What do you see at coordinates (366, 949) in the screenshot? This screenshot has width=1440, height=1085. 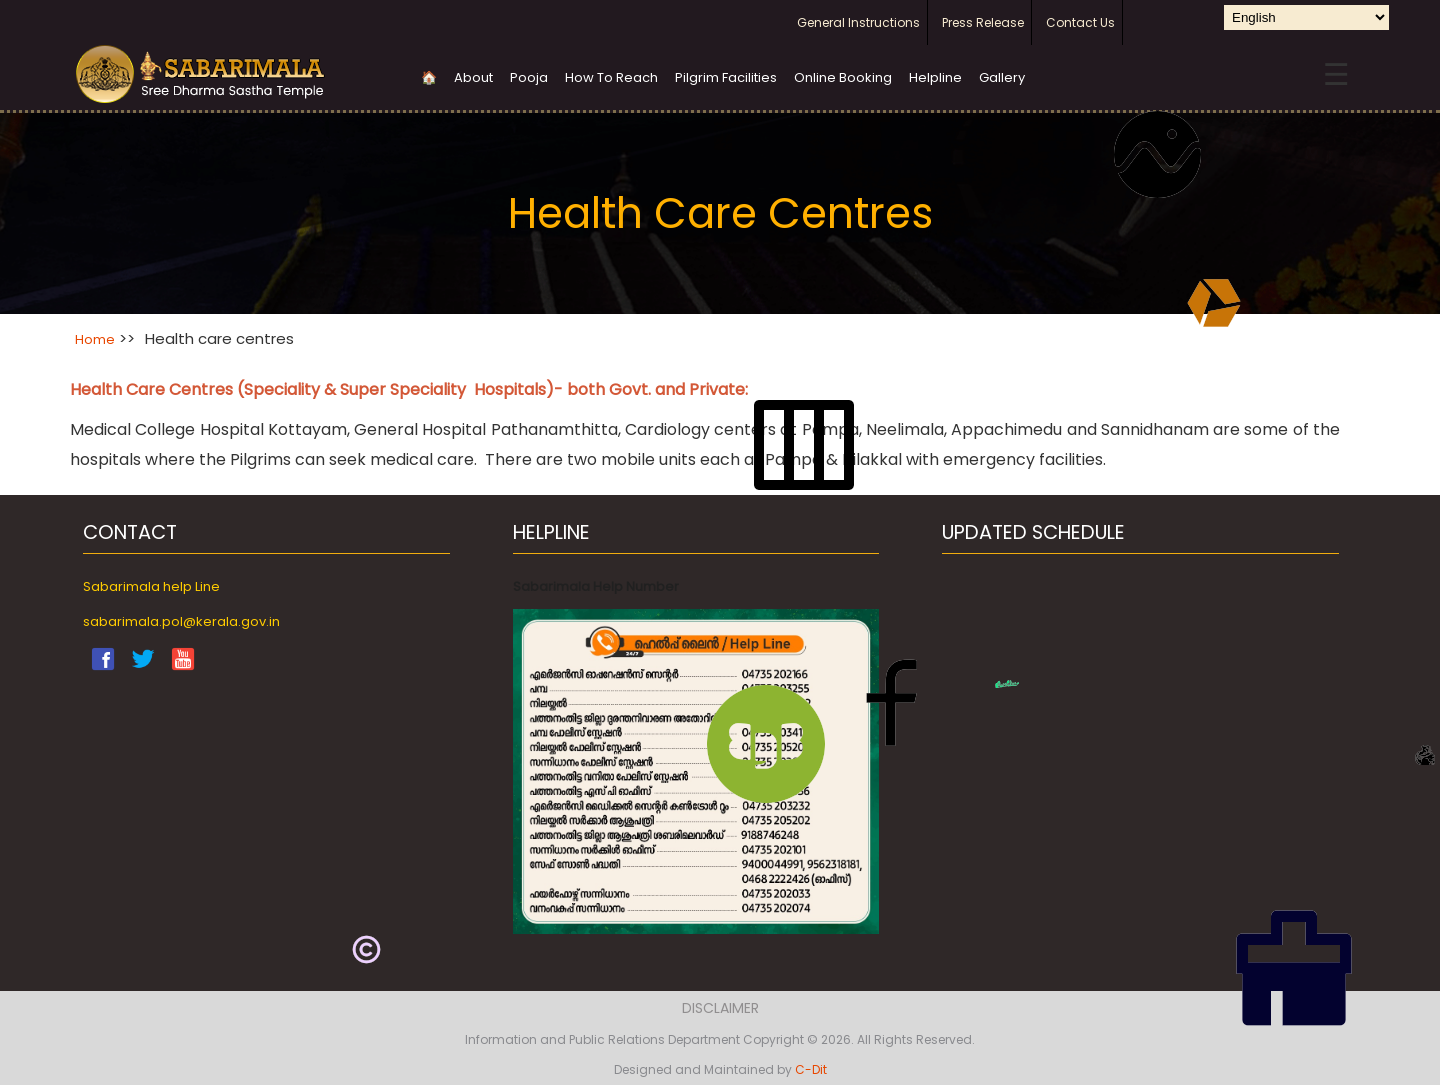 I see `indicates copyrighted content` at bounding box center [366, 949].